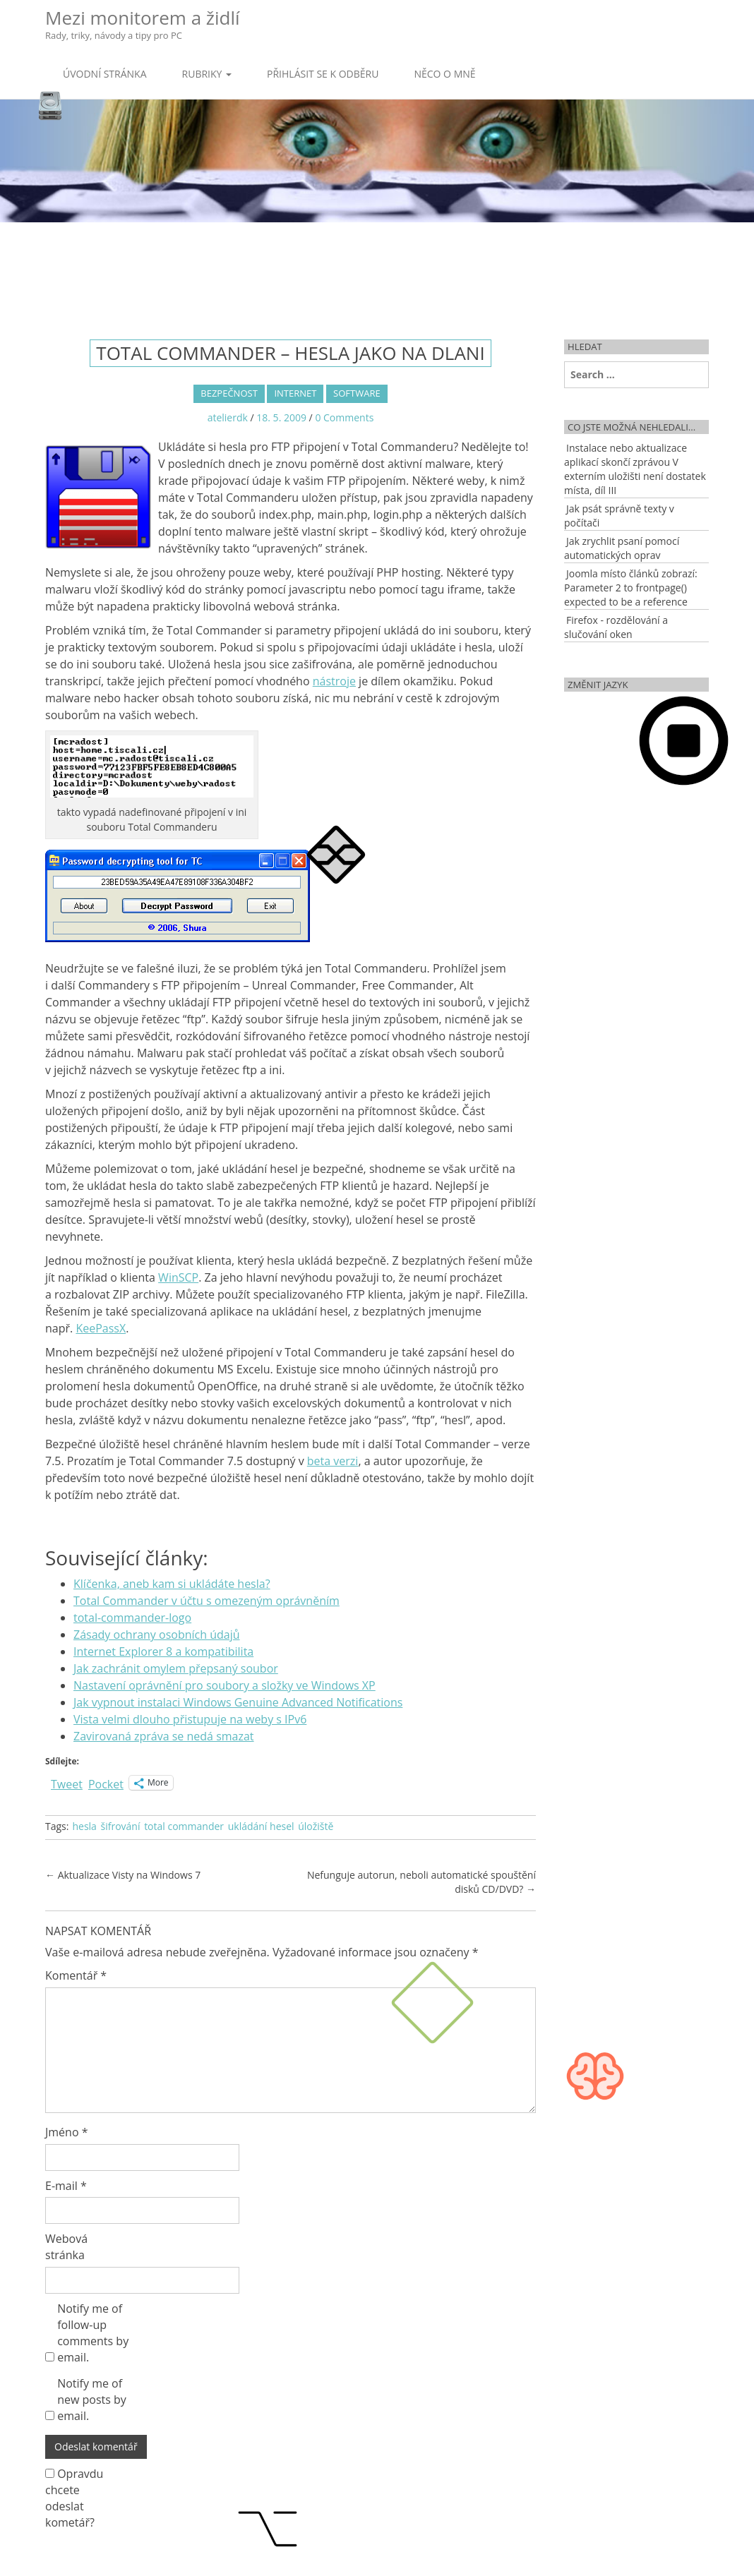 The width and height of the screenshot is (754, 2576). Describe the element at coordinates (683, 740) in the screenshot. I see `stop media playback` at that location.